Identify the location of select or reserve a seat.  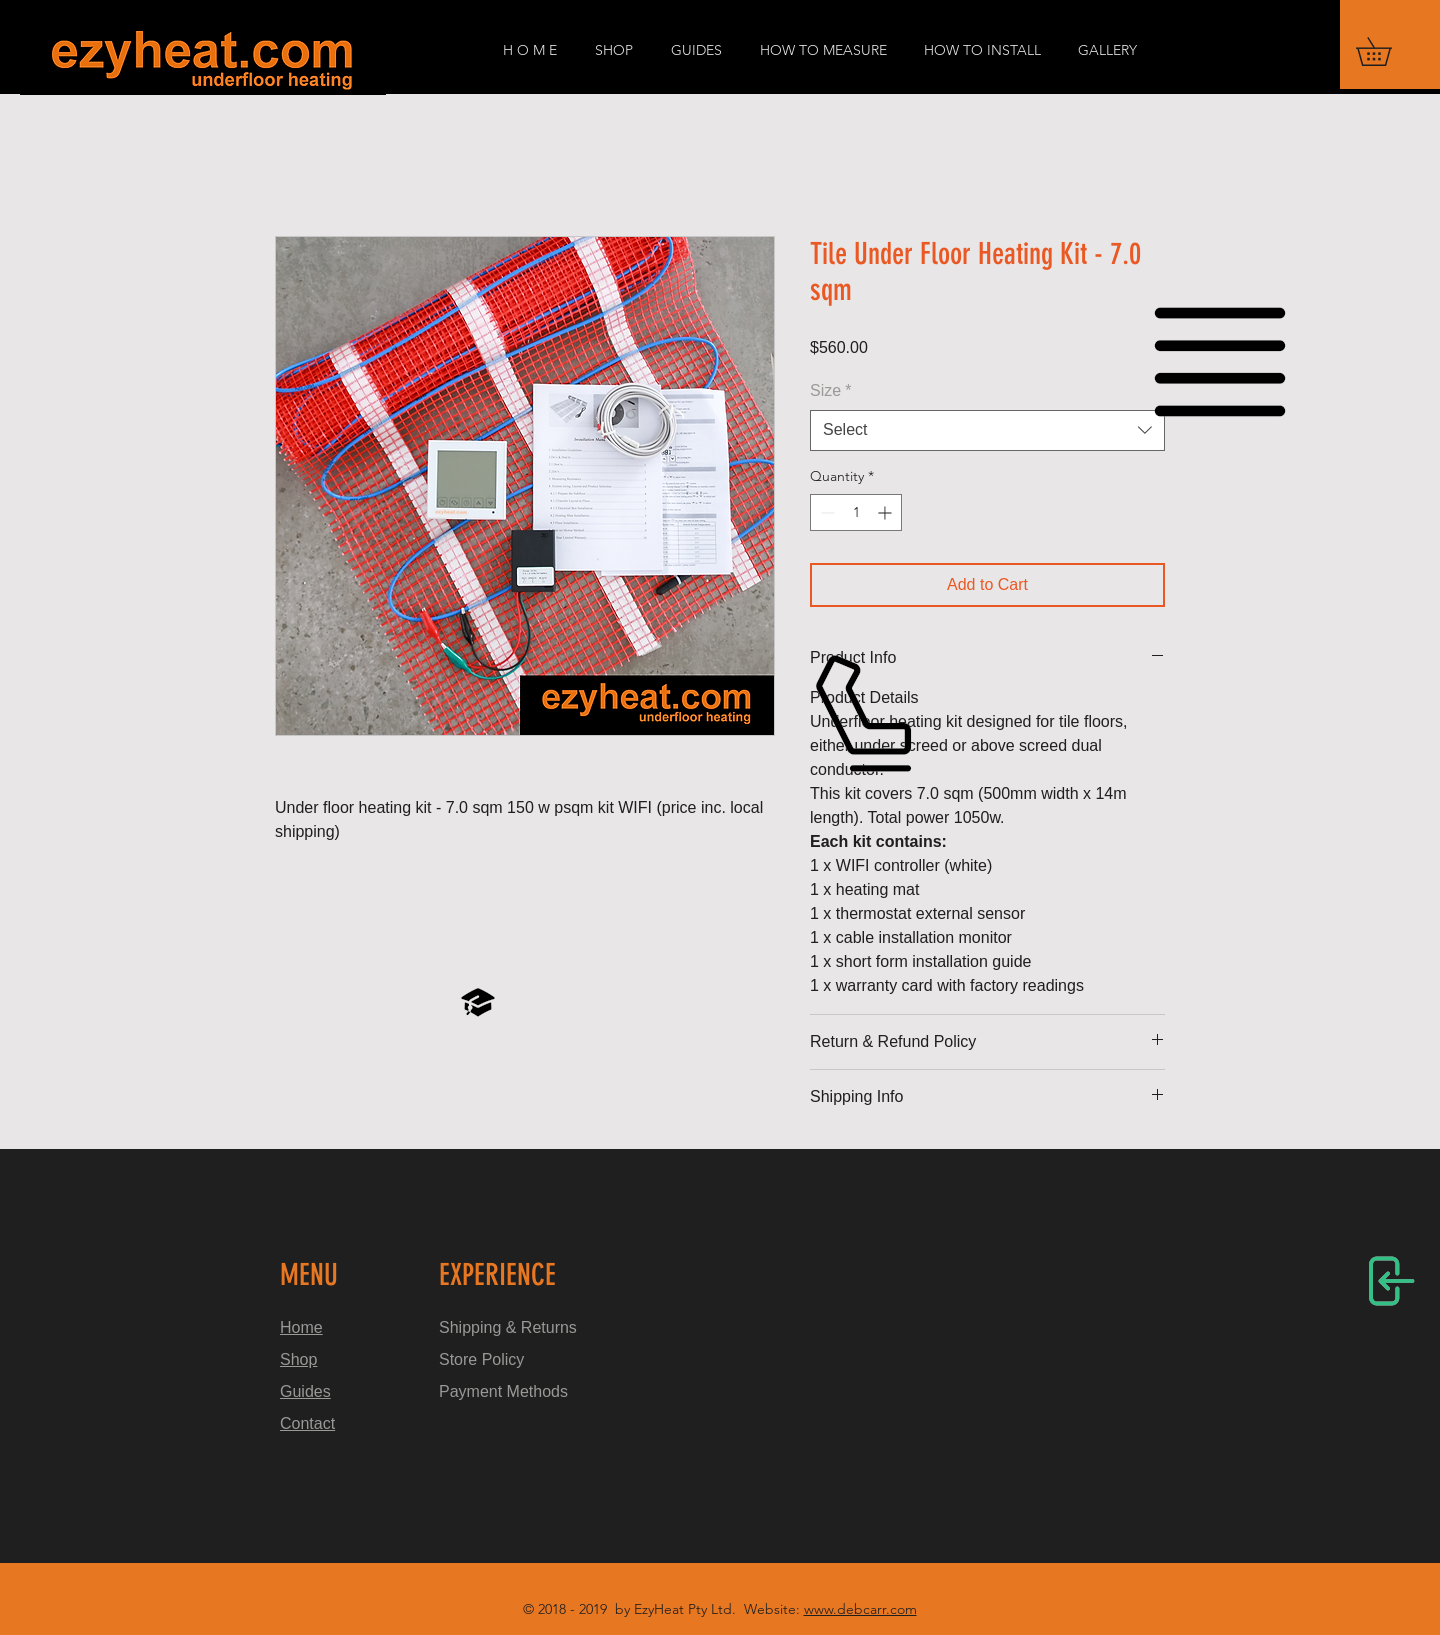
(861, 713).